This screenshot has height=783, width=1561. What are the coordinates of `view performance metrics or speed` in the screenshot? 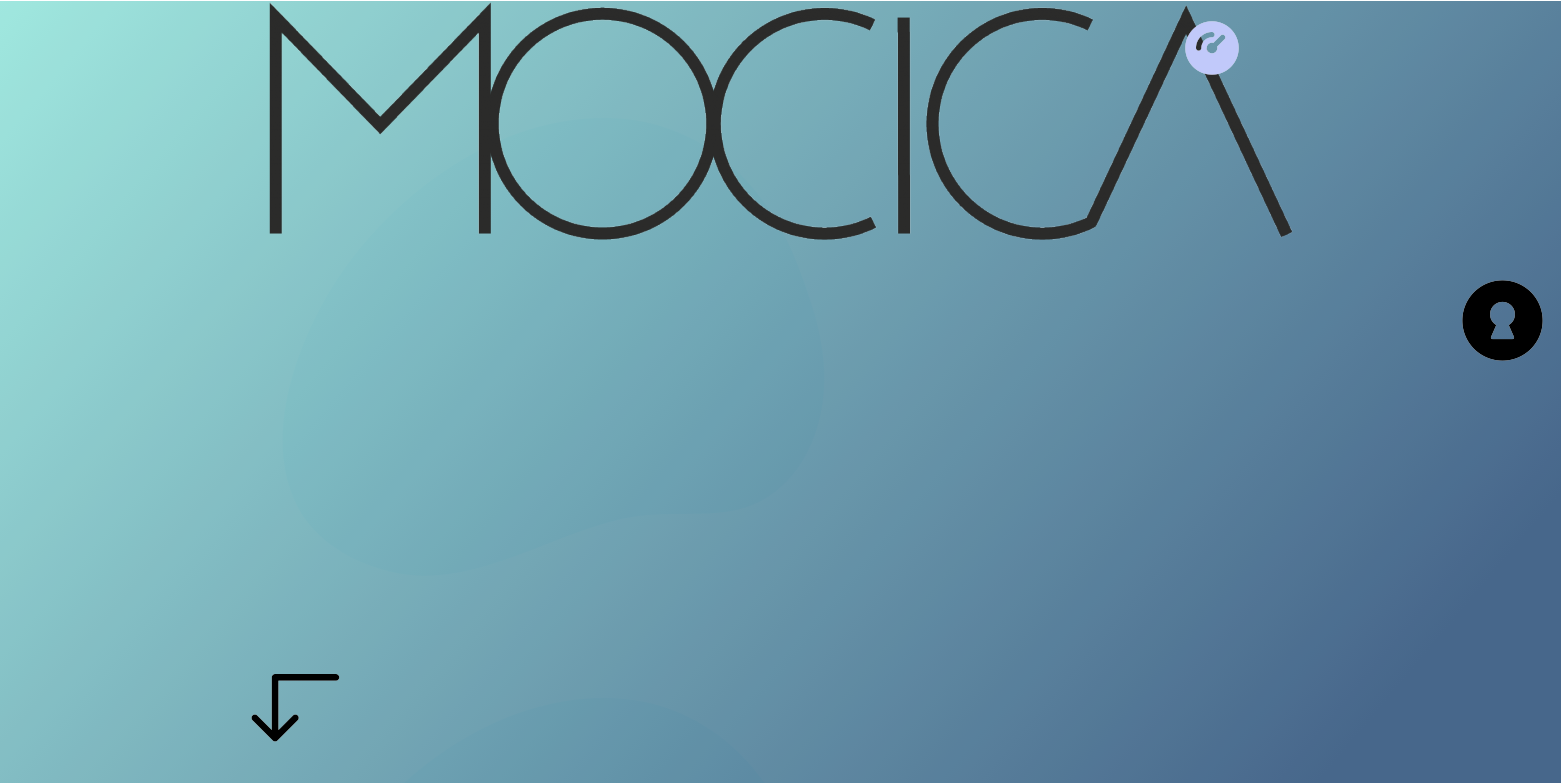 It's located at (1212, 48).